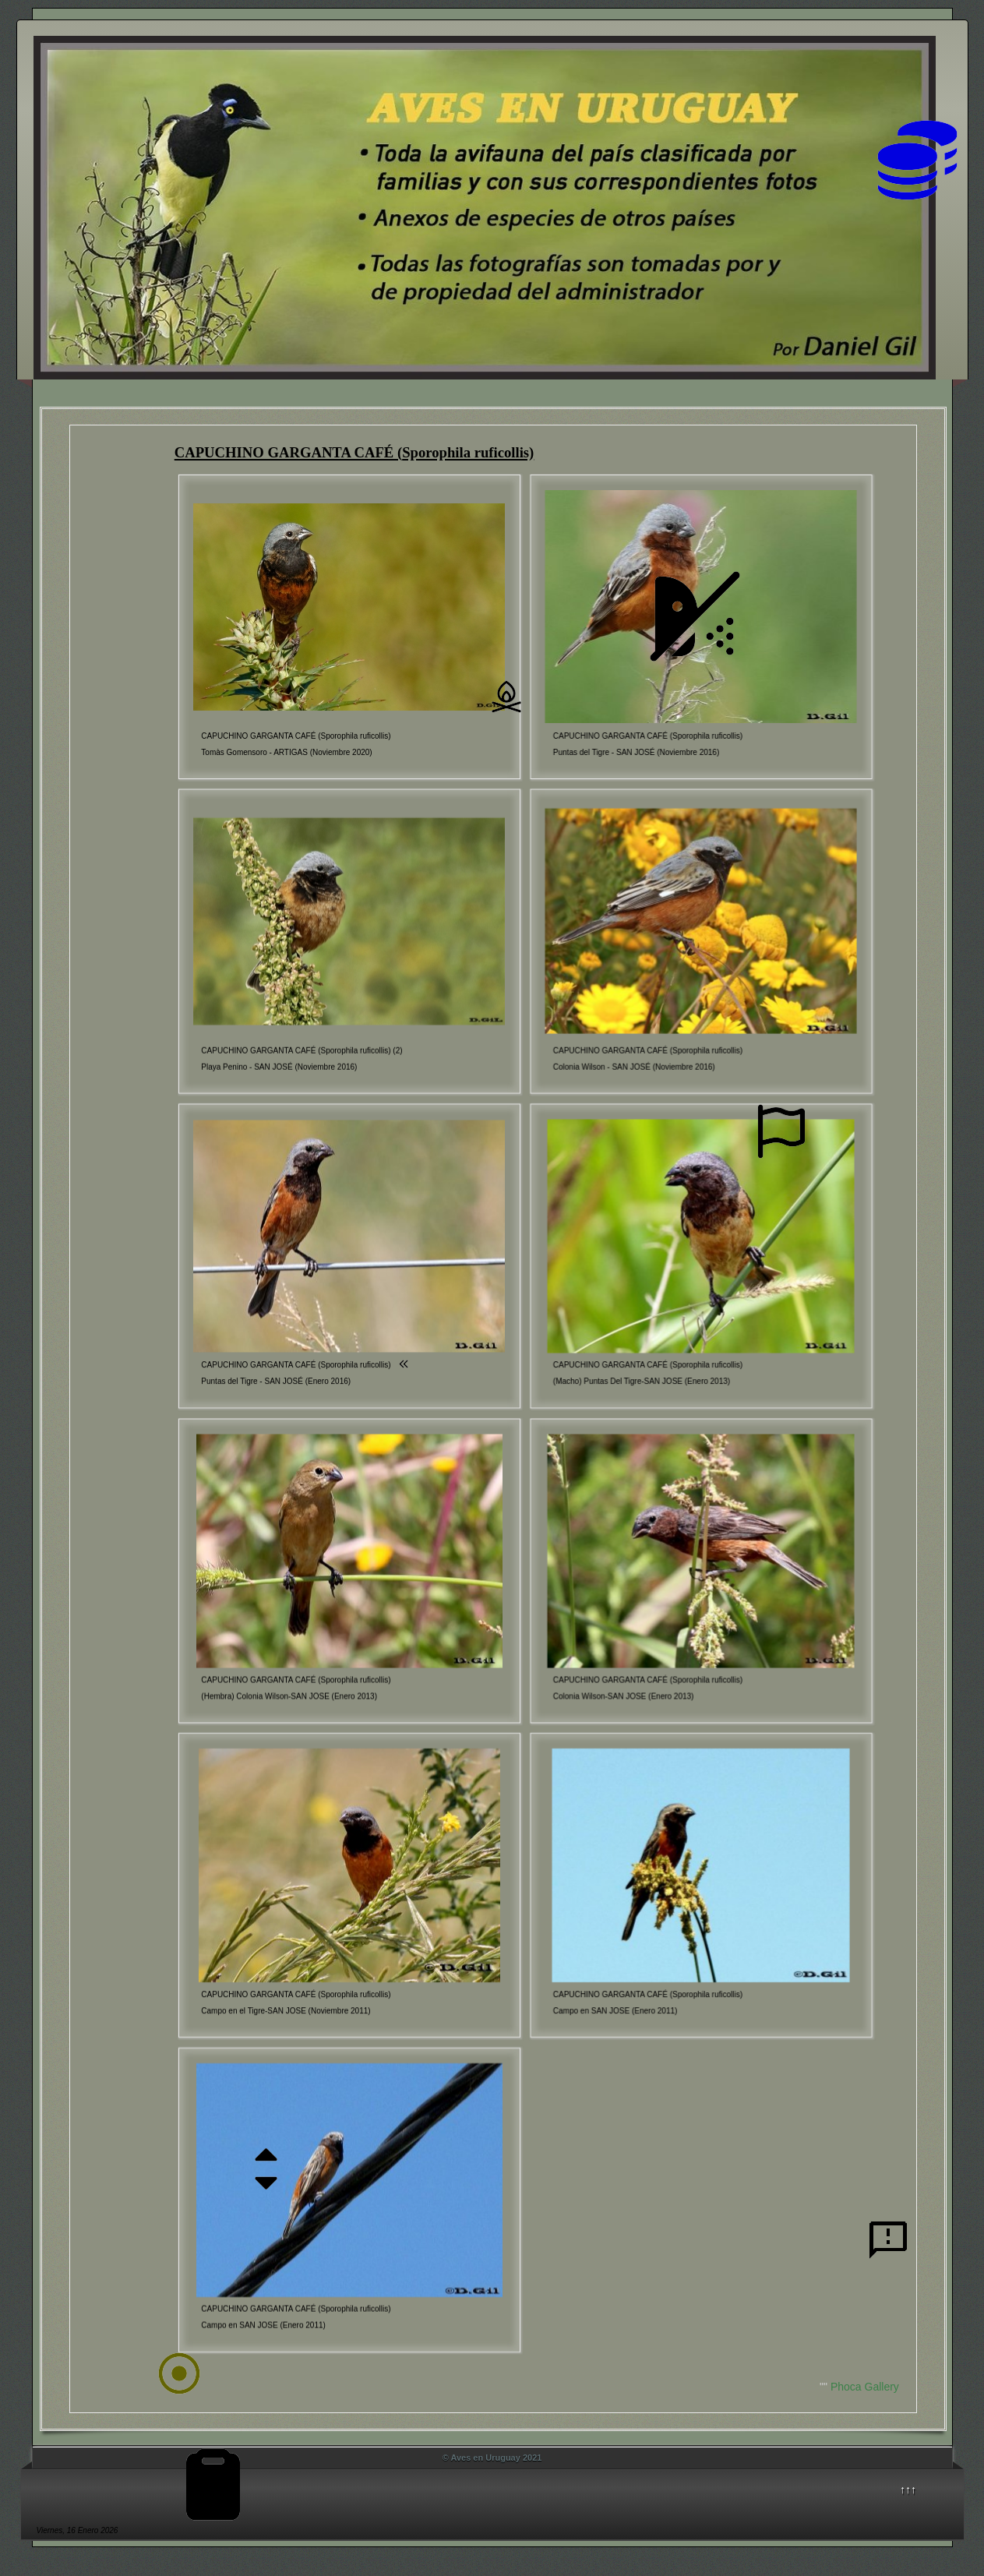 The width and height of the screenshot is (984, 2576). What do you see at coordinates (404, 1364) in the screenshot?
I see `go back to the beginning` at bounding box center [404, 1364].